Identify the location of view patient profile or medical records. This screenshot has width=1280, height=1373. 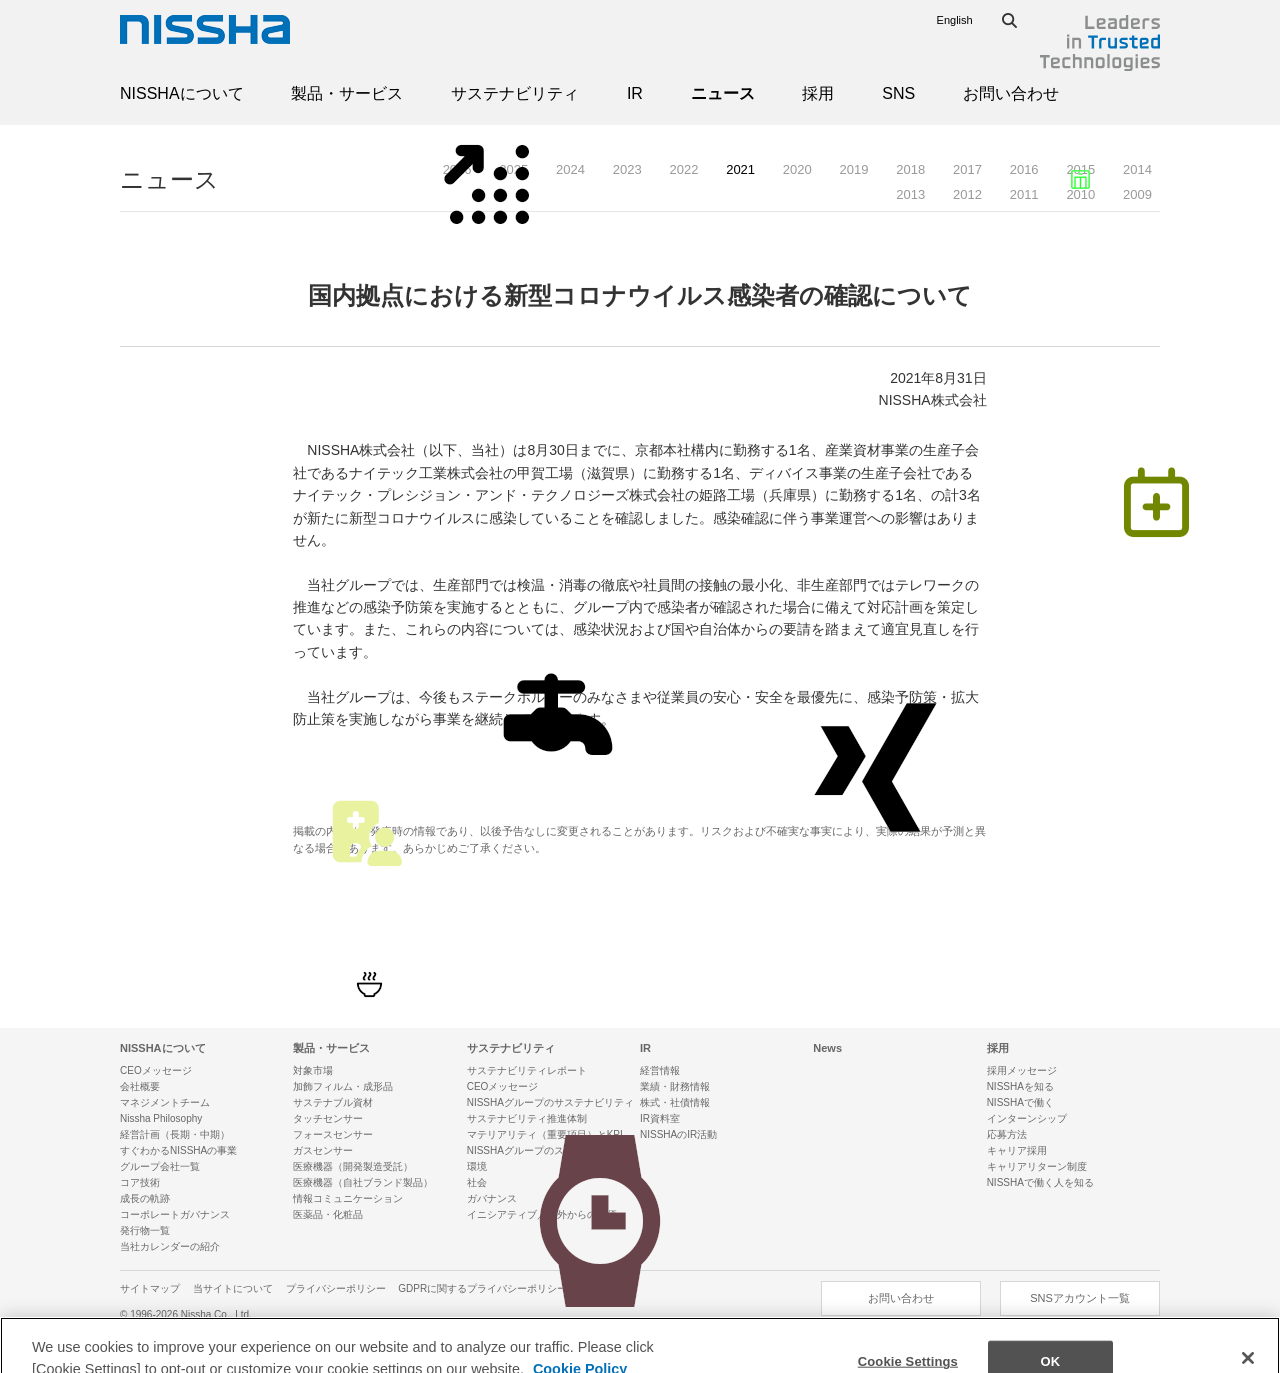
(363, 831).